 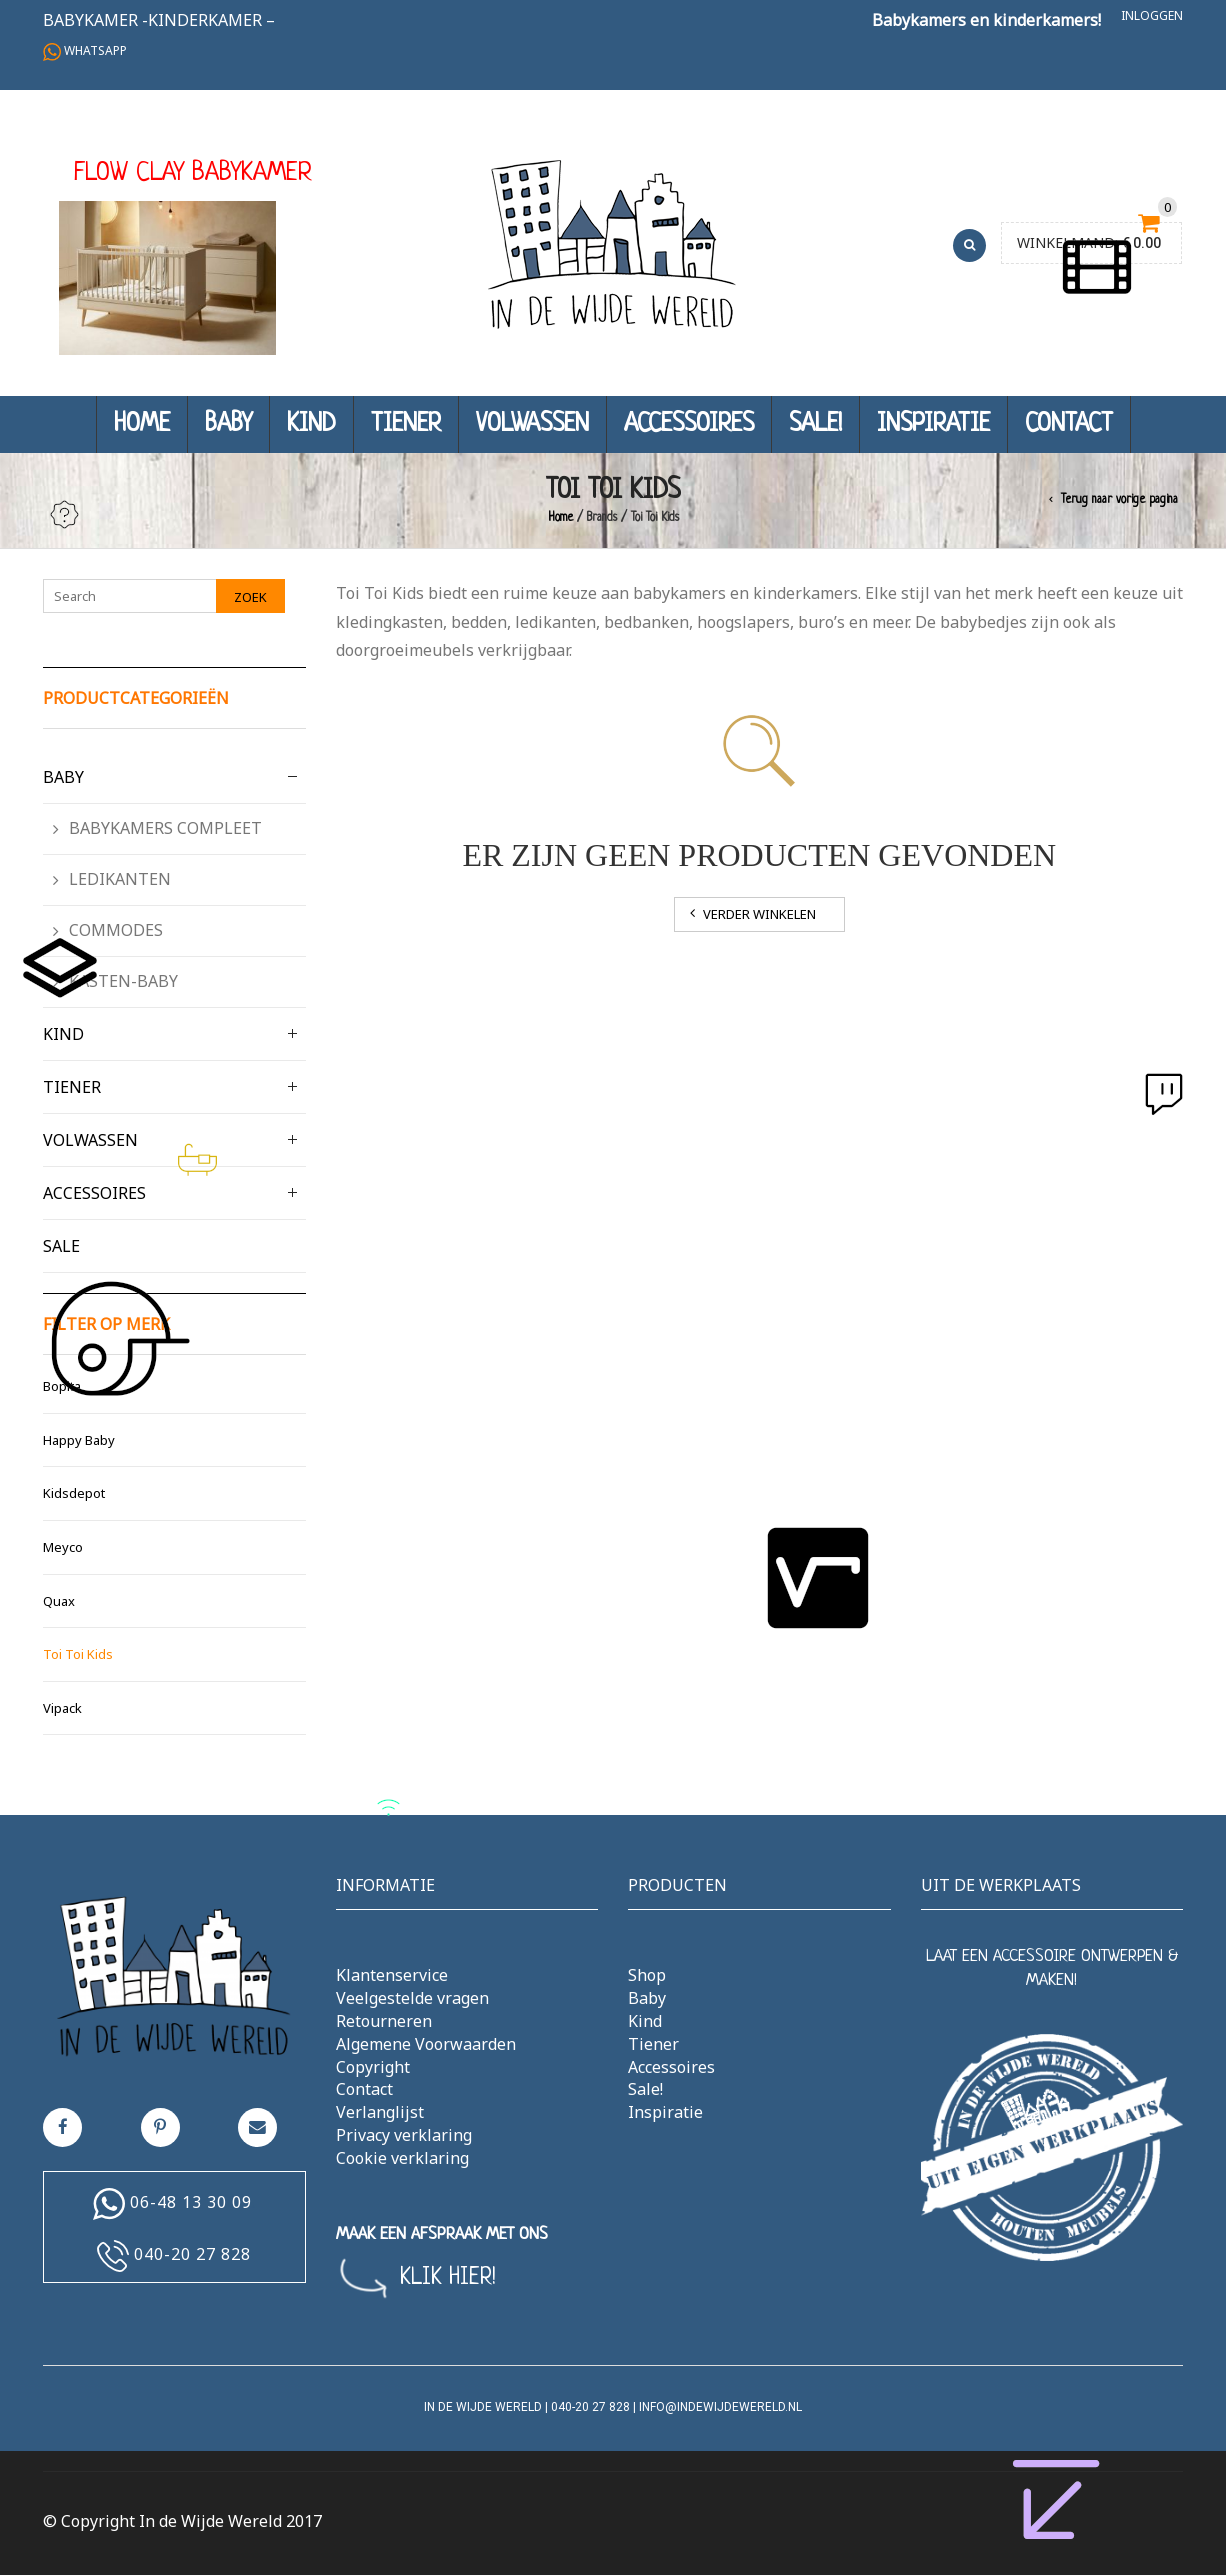 I want to click on insert square root symbol, so click(x=818, y=1578).